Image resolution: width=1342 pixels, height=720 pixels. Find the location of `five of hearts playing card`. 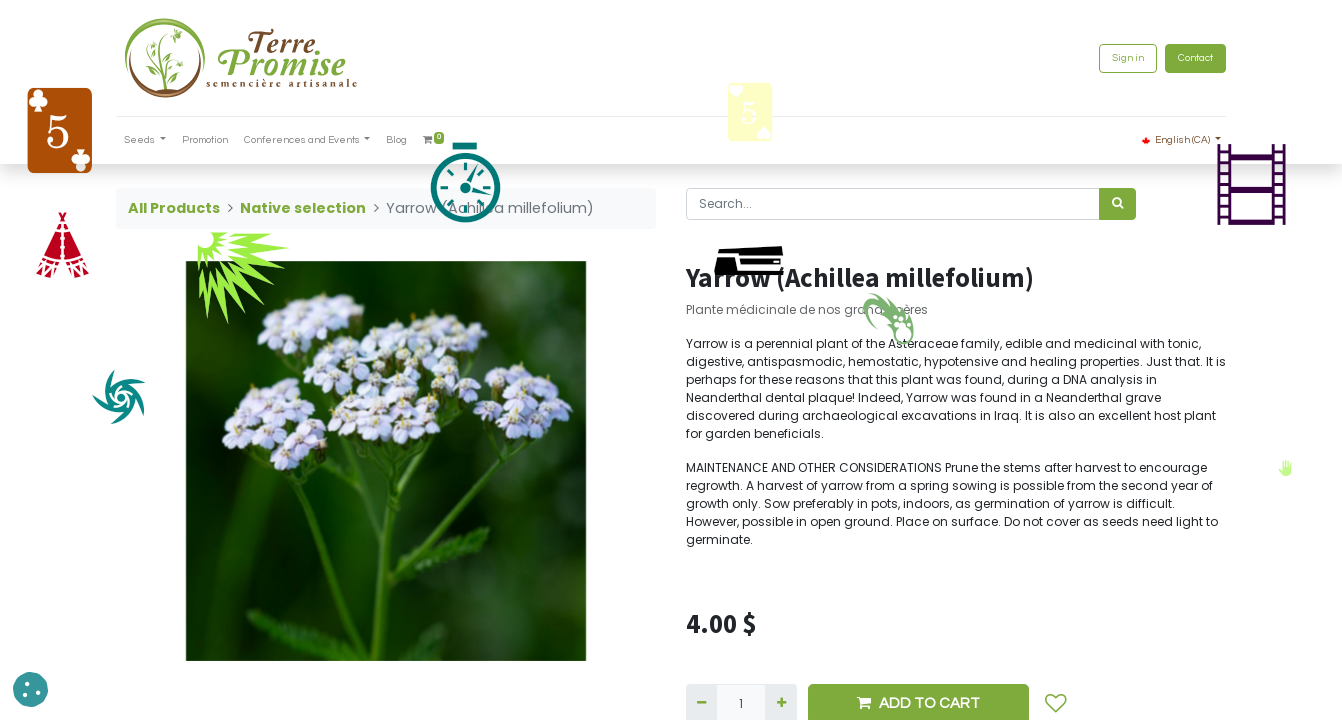

five of hearts playing card is located at coordinates (750, 112).